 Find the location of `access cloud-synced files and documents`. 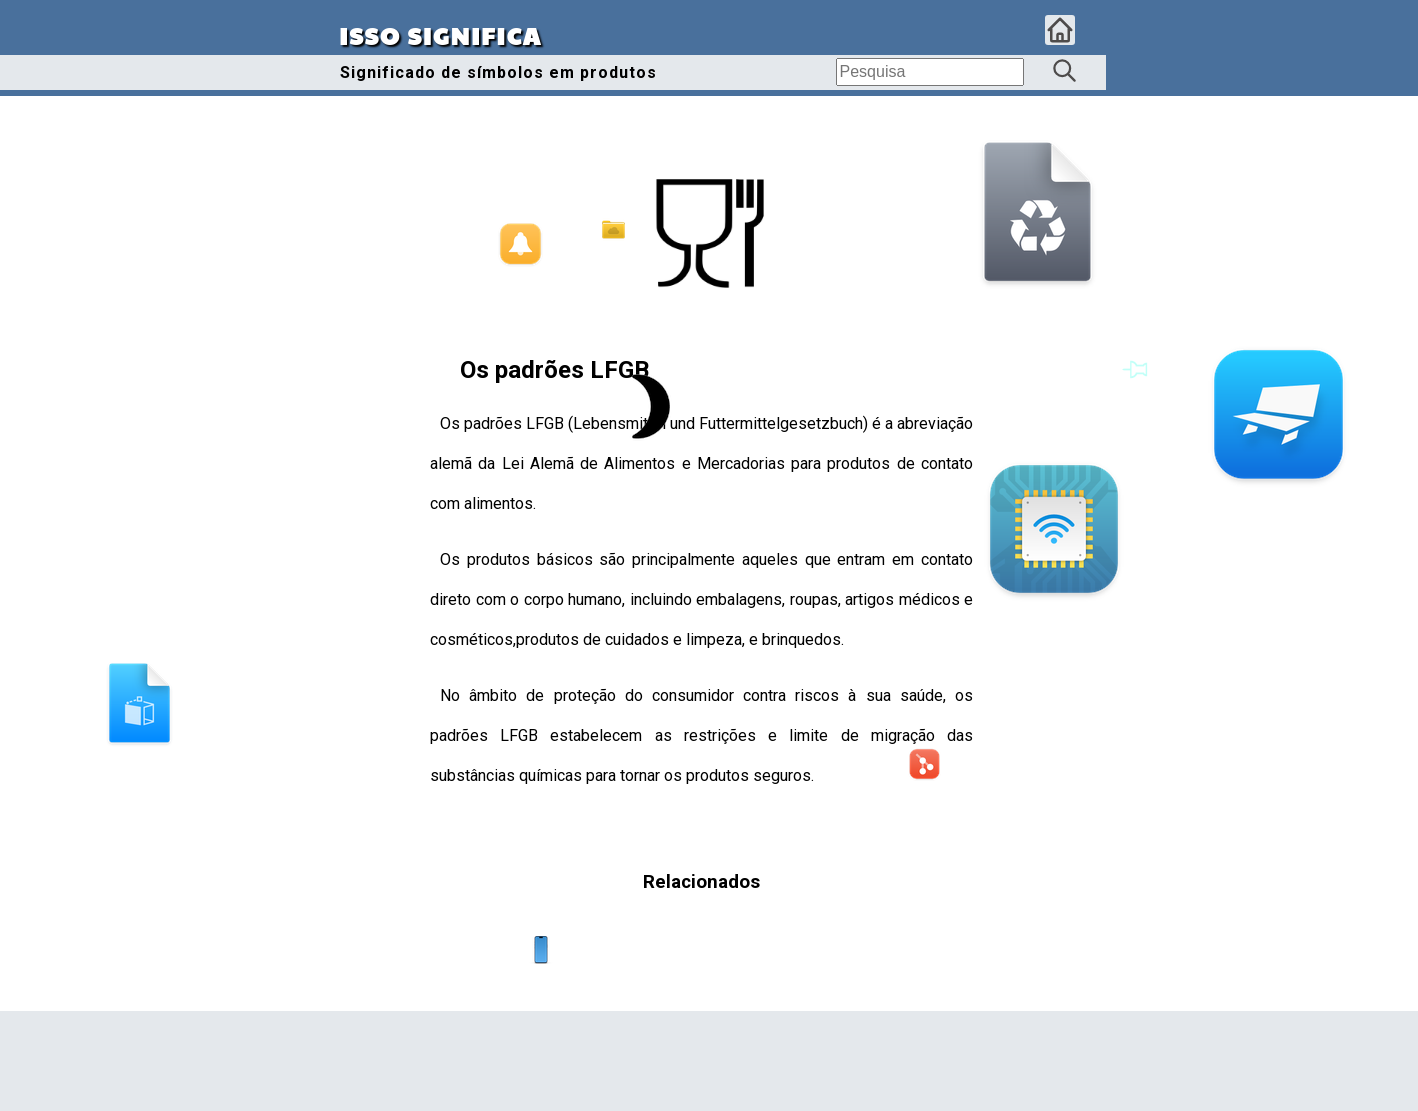

access cloud-synced files and documents is located at coordinates (613, 229).